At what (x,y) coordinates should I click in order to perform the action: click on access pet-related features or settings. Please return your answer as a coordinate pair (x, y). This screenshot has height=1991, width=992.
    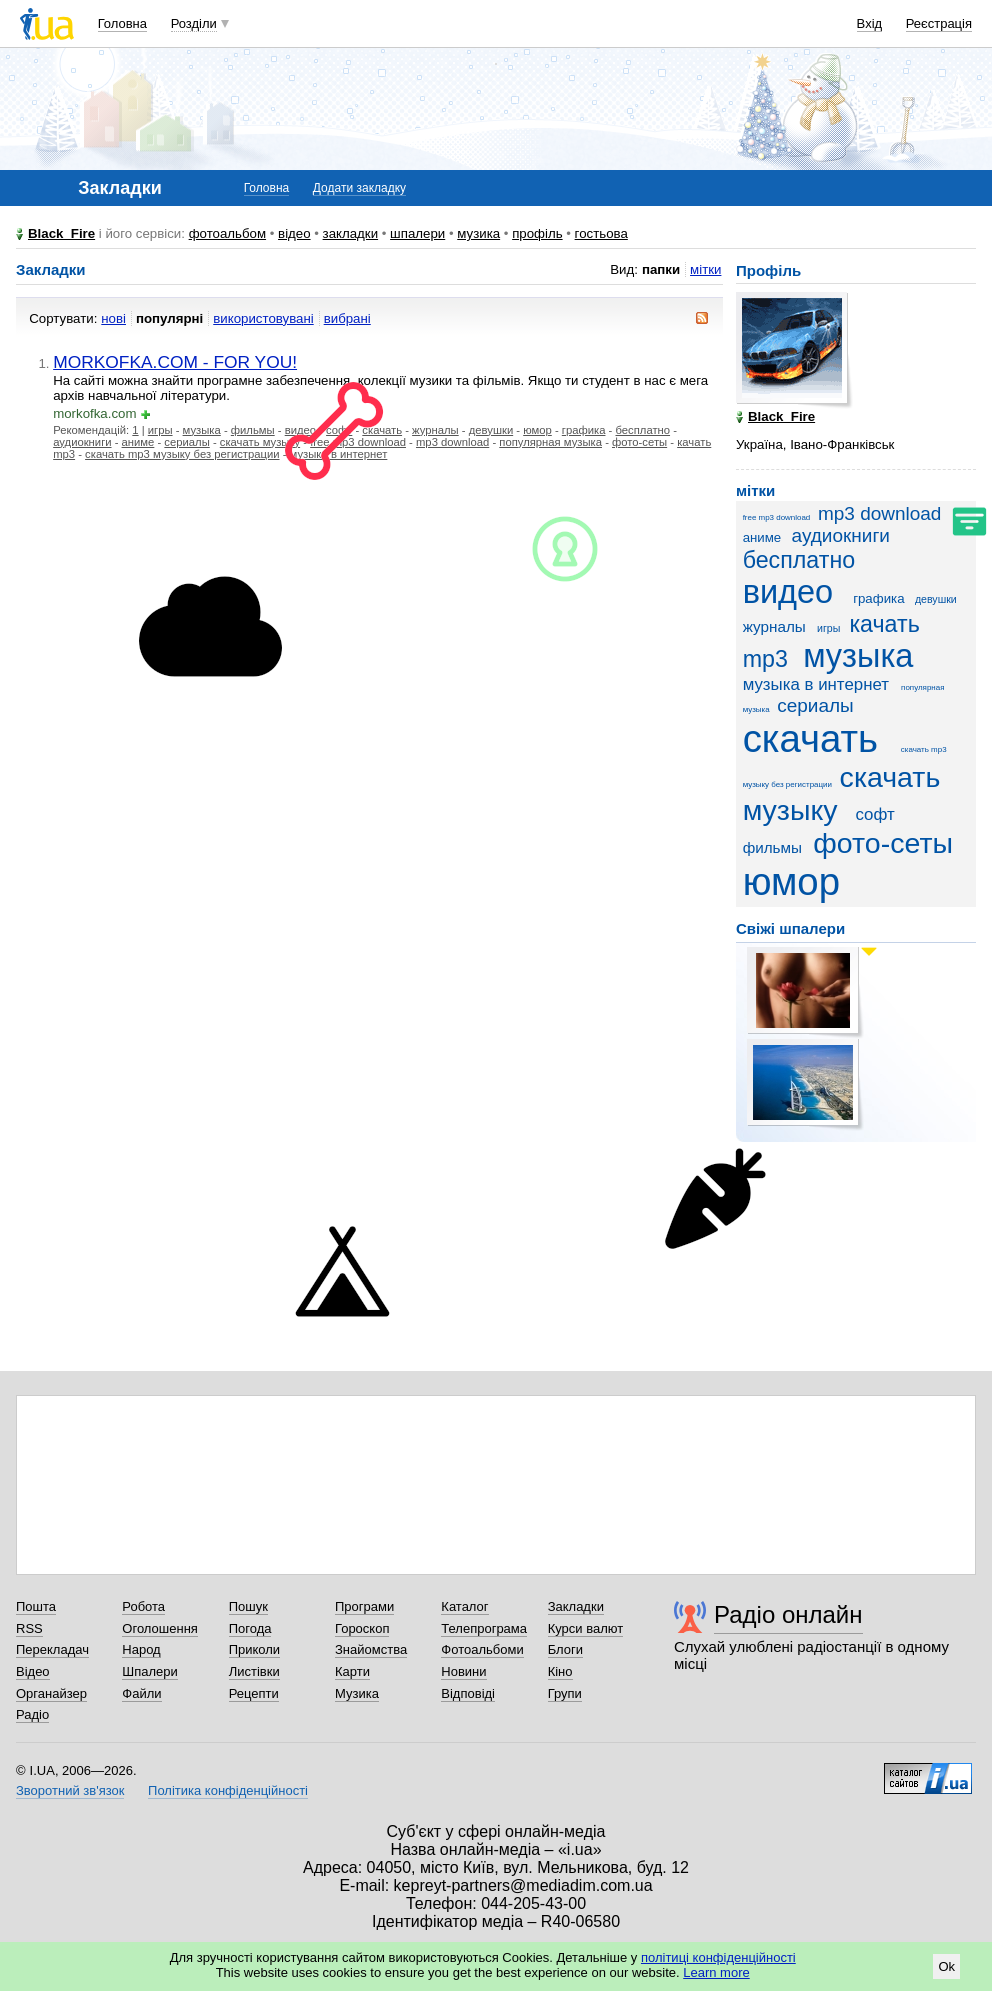
    Looking at the image, I should click on (334, 431).